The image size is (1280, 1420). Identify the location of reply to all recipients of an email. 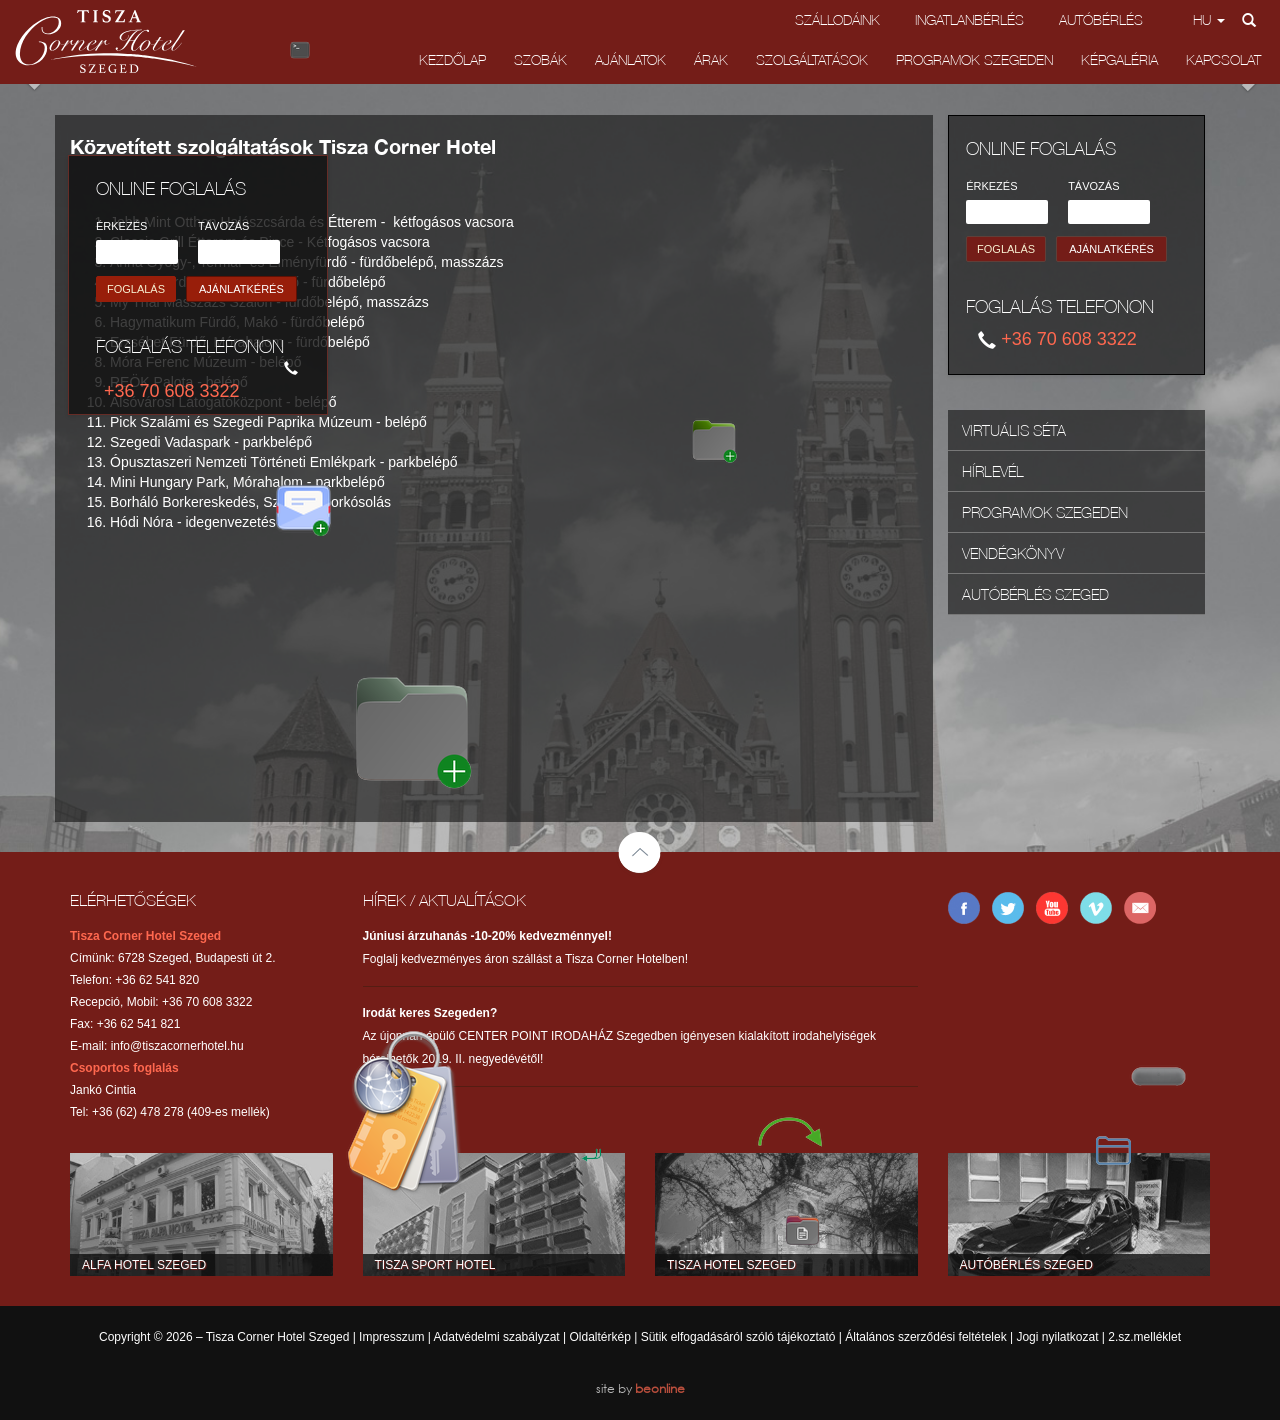
(591, 1154).